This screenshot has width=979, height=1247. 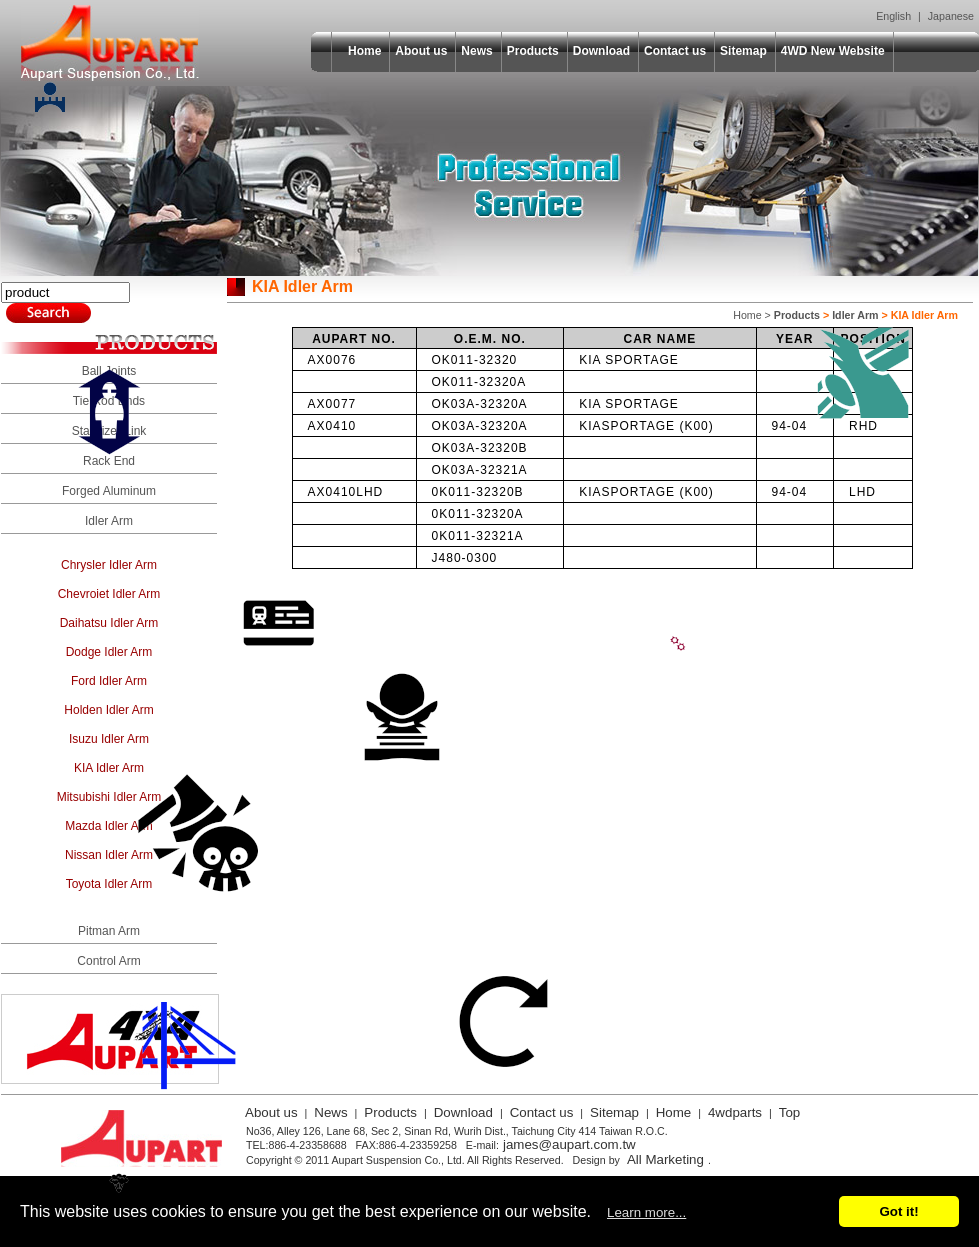 I want to click on indicates a kill or enemy defeated in gameplay, so click(x=197, y=831).